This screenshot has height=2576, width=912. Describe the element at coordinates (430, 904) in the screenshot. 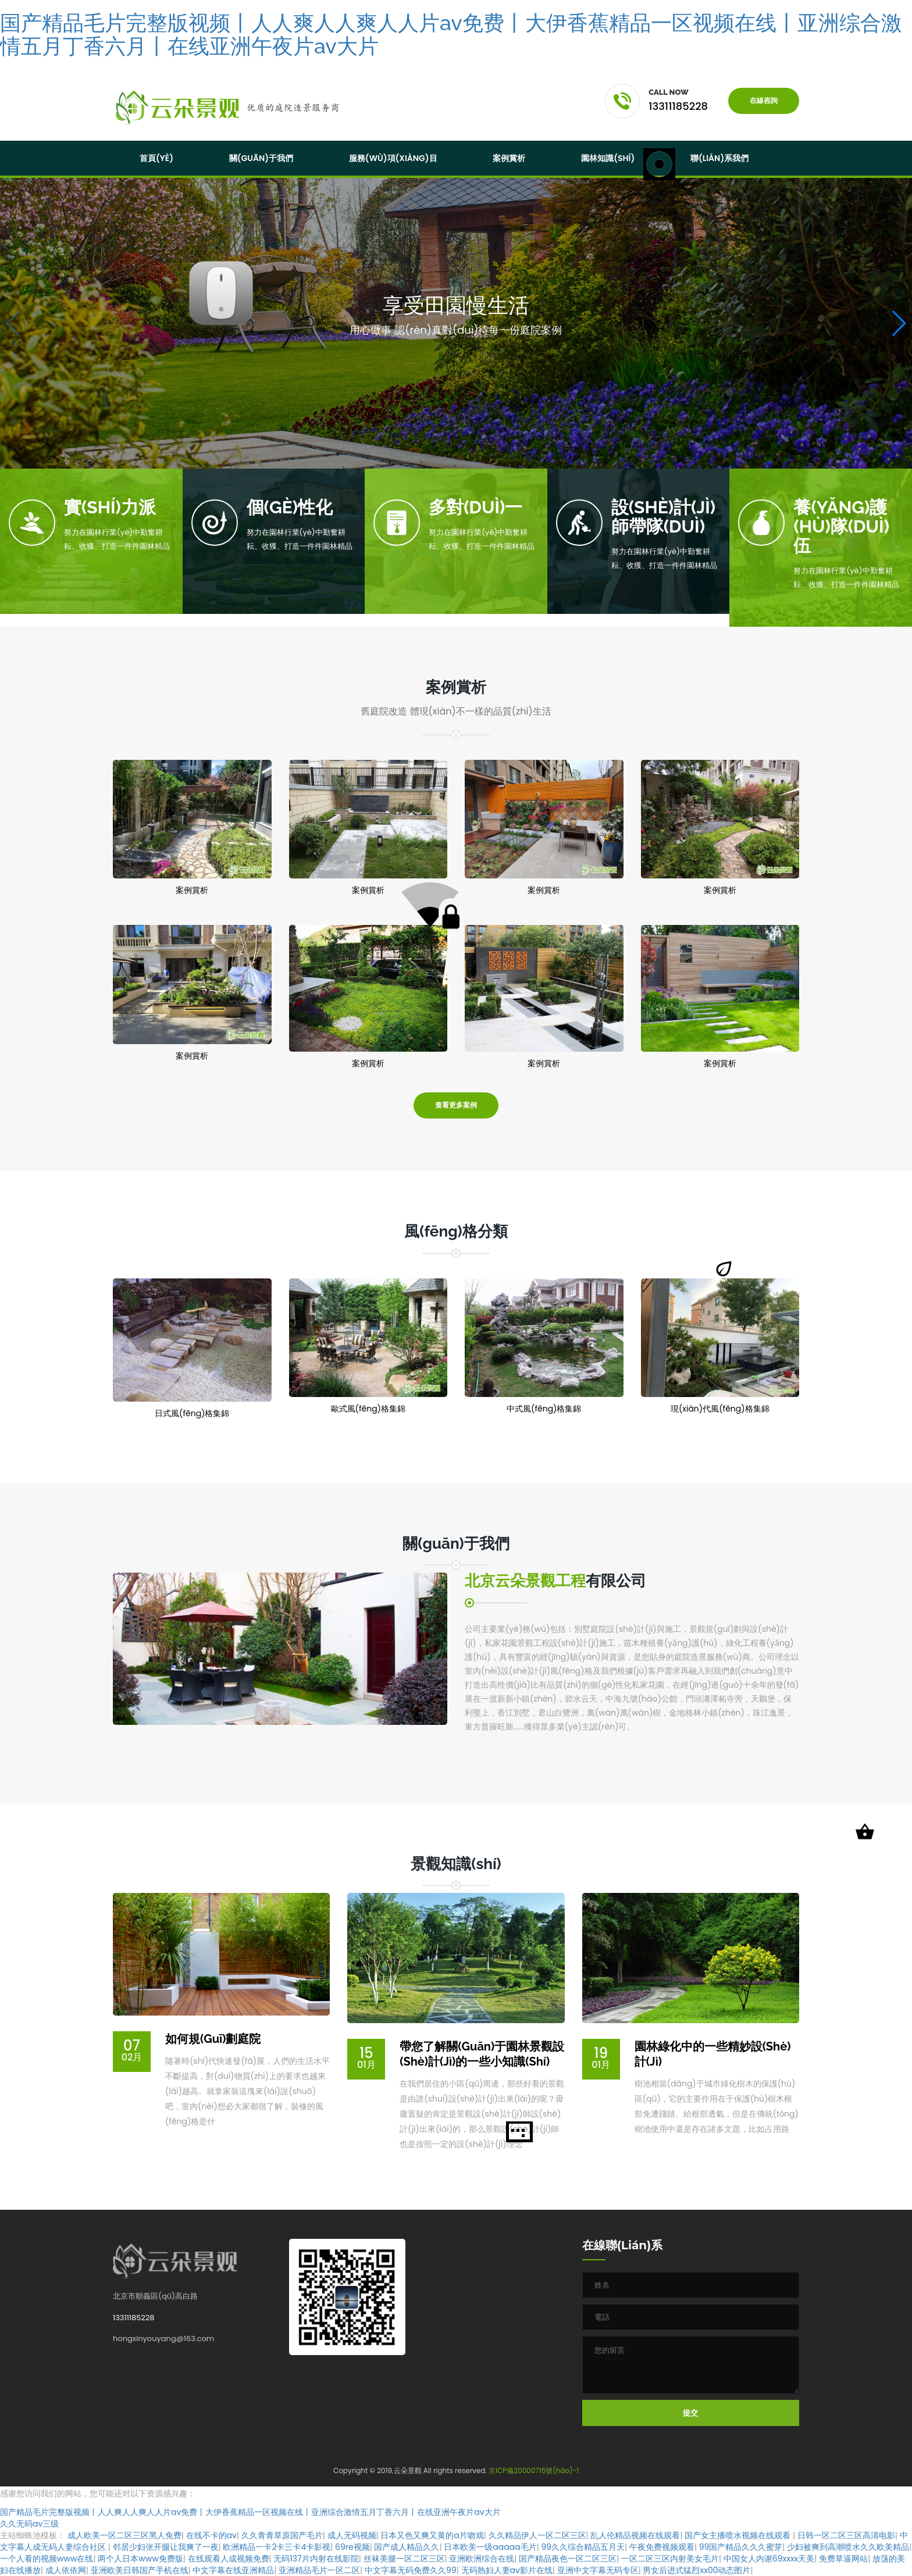

I see `weak wifi signal on a secured network` at that location.